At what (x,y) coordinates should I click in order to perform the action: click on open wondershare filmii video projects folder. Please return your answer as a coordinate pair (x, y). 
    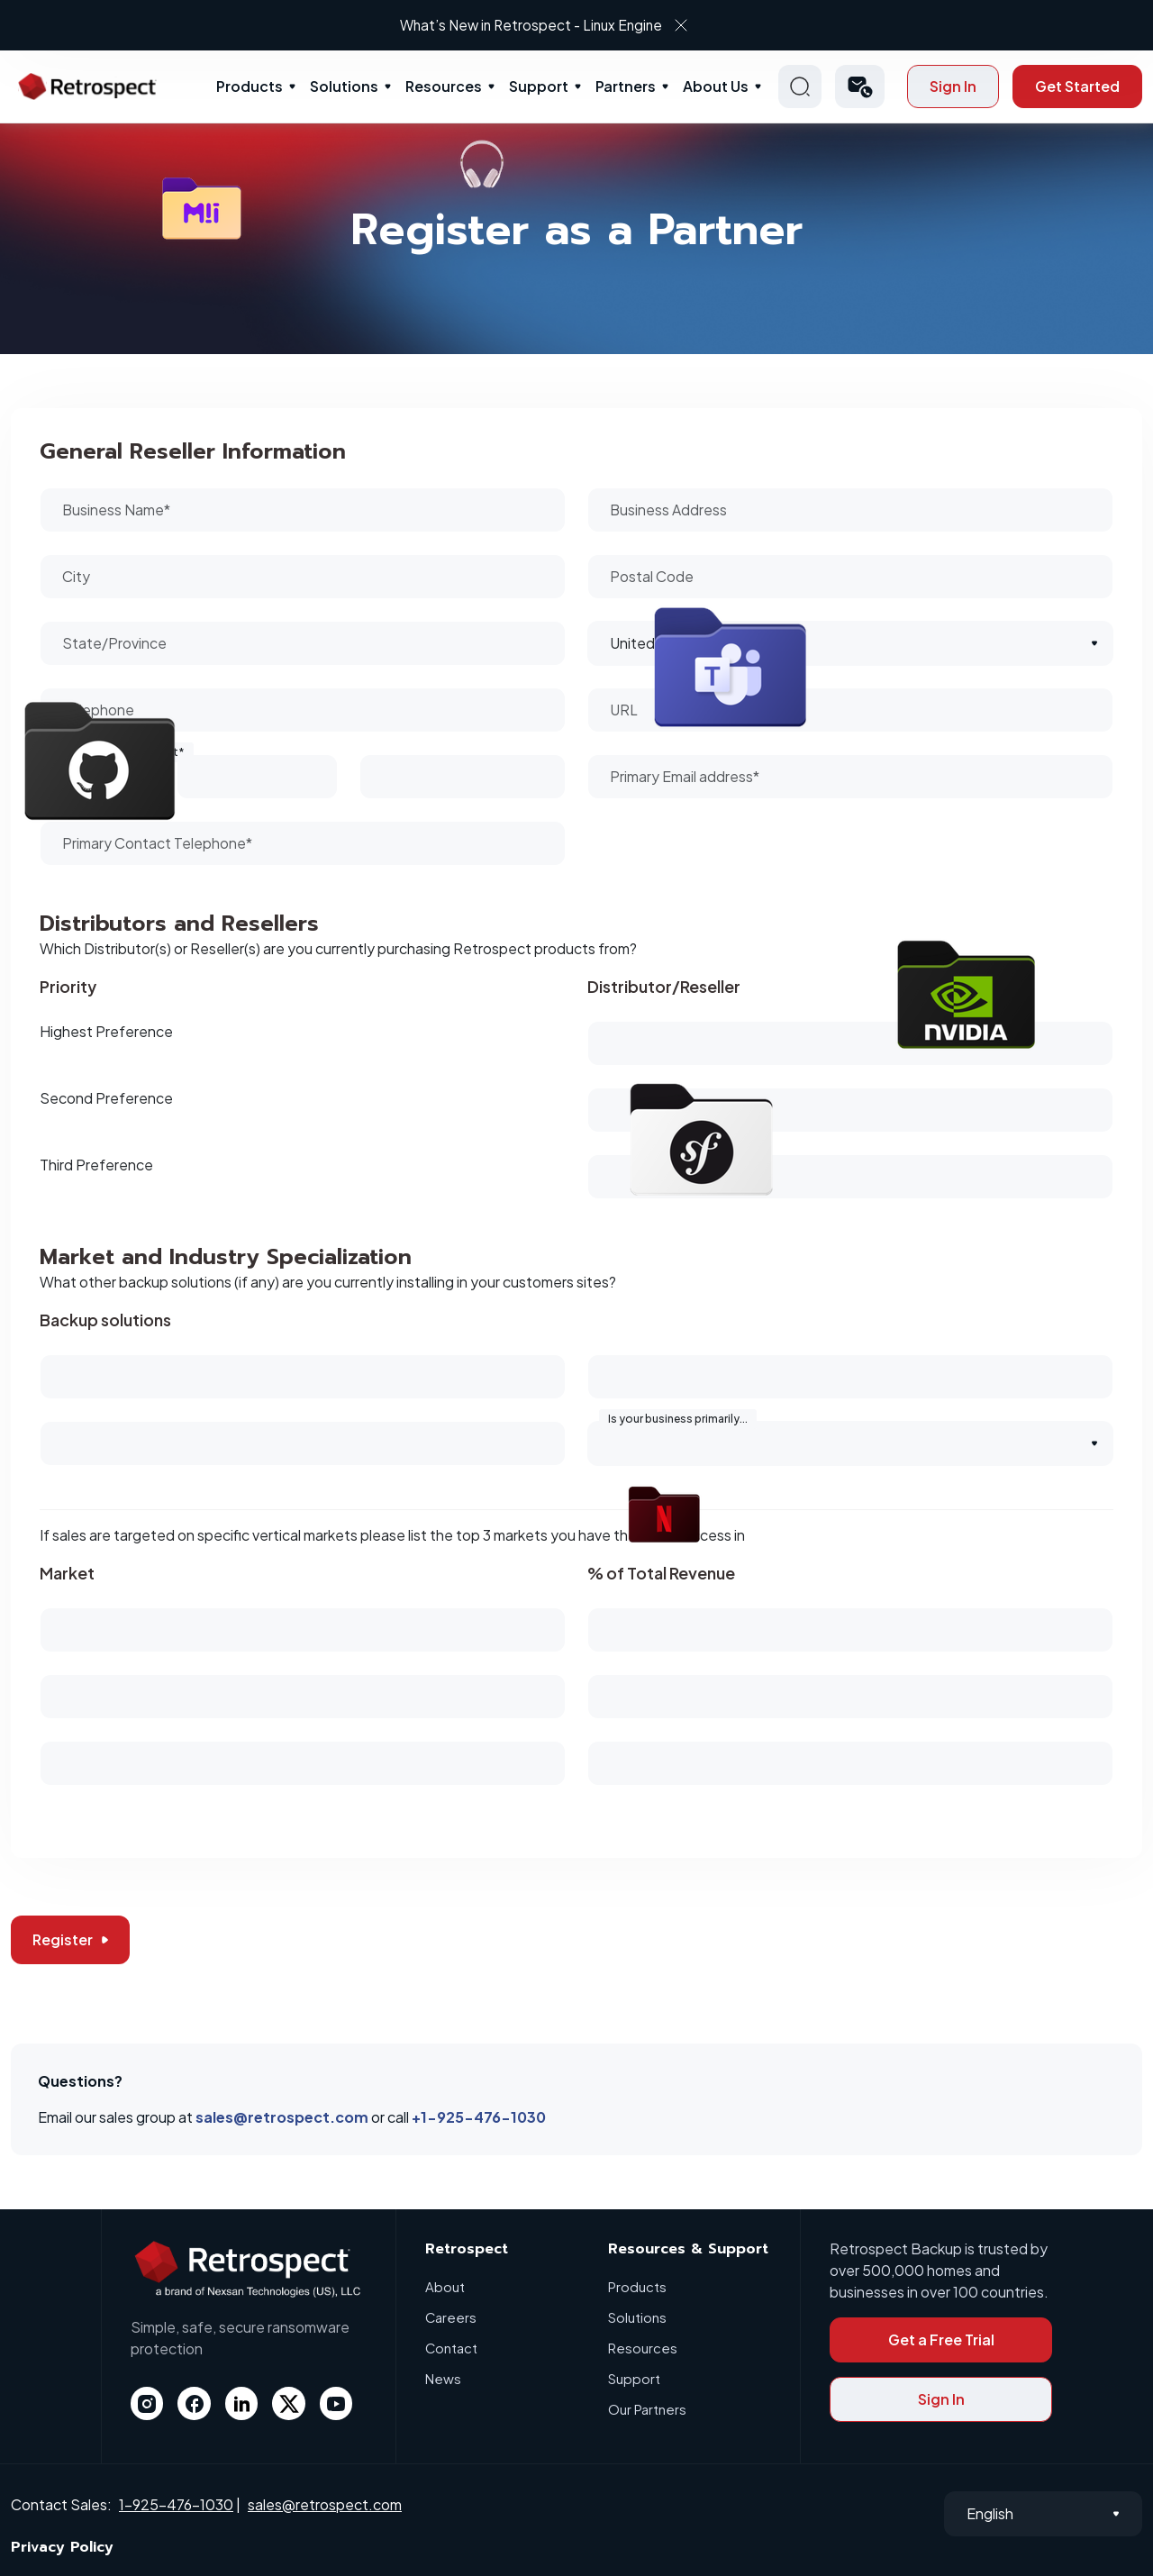
    Looking at the image, I should click on (201, 210).